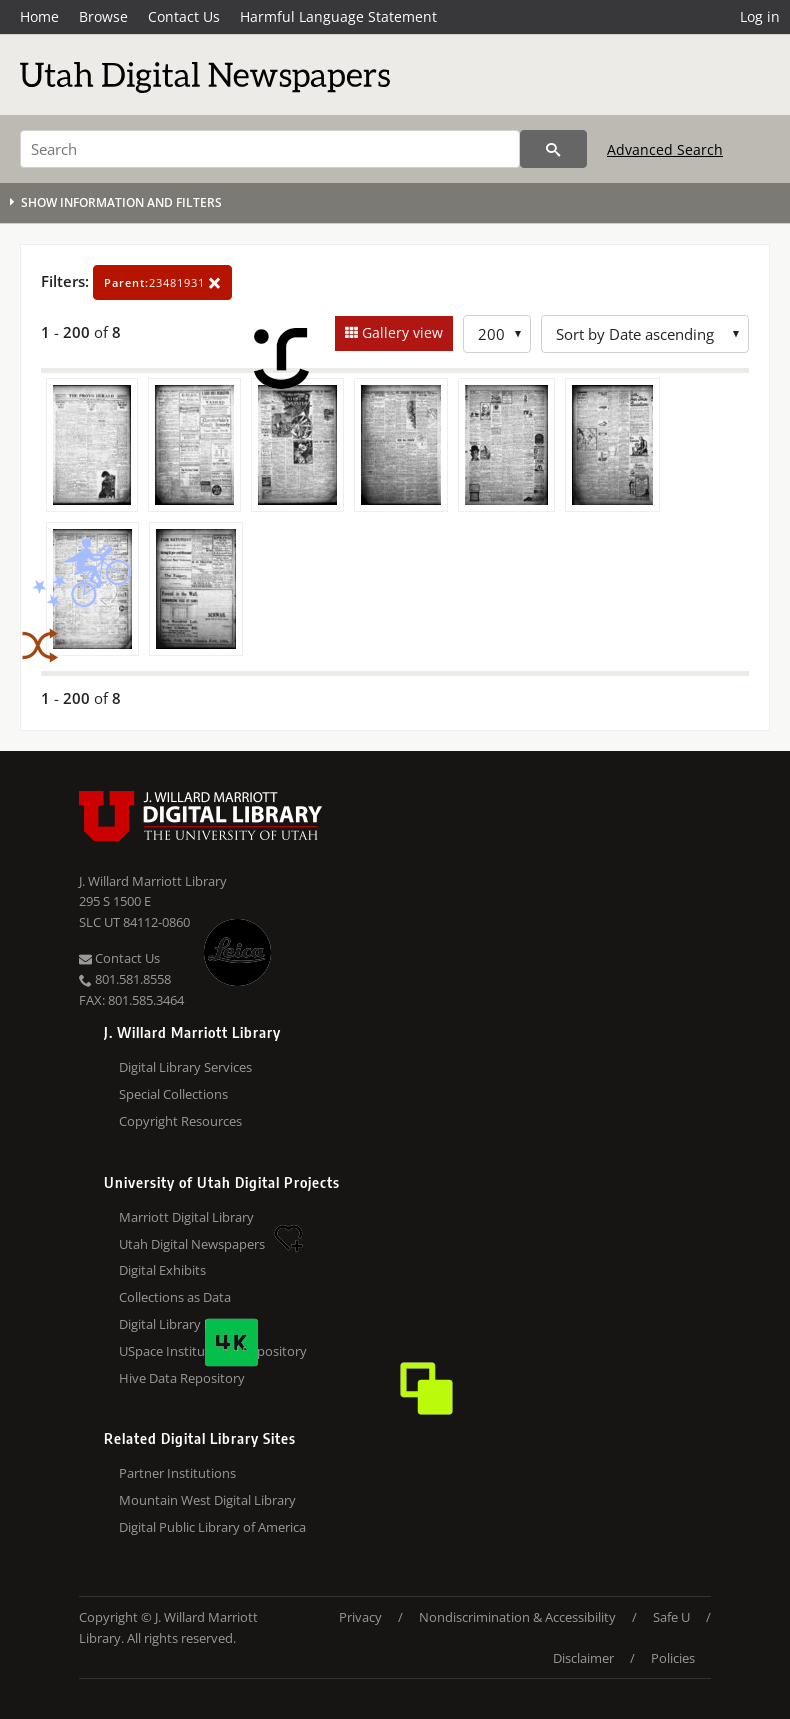 The width and height of the screenshot is (790, 1719). I want to click on shuffle playback order, so click(39, 645).